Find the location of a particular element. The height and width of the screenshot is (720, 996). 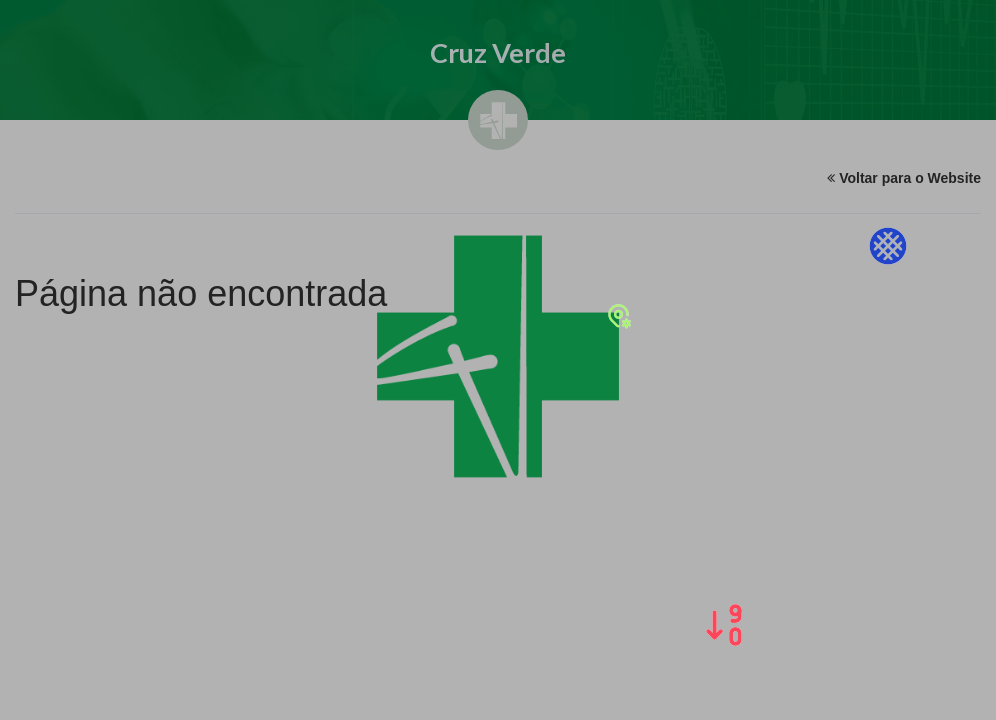

access location settings is located at coordinates (618, 315).